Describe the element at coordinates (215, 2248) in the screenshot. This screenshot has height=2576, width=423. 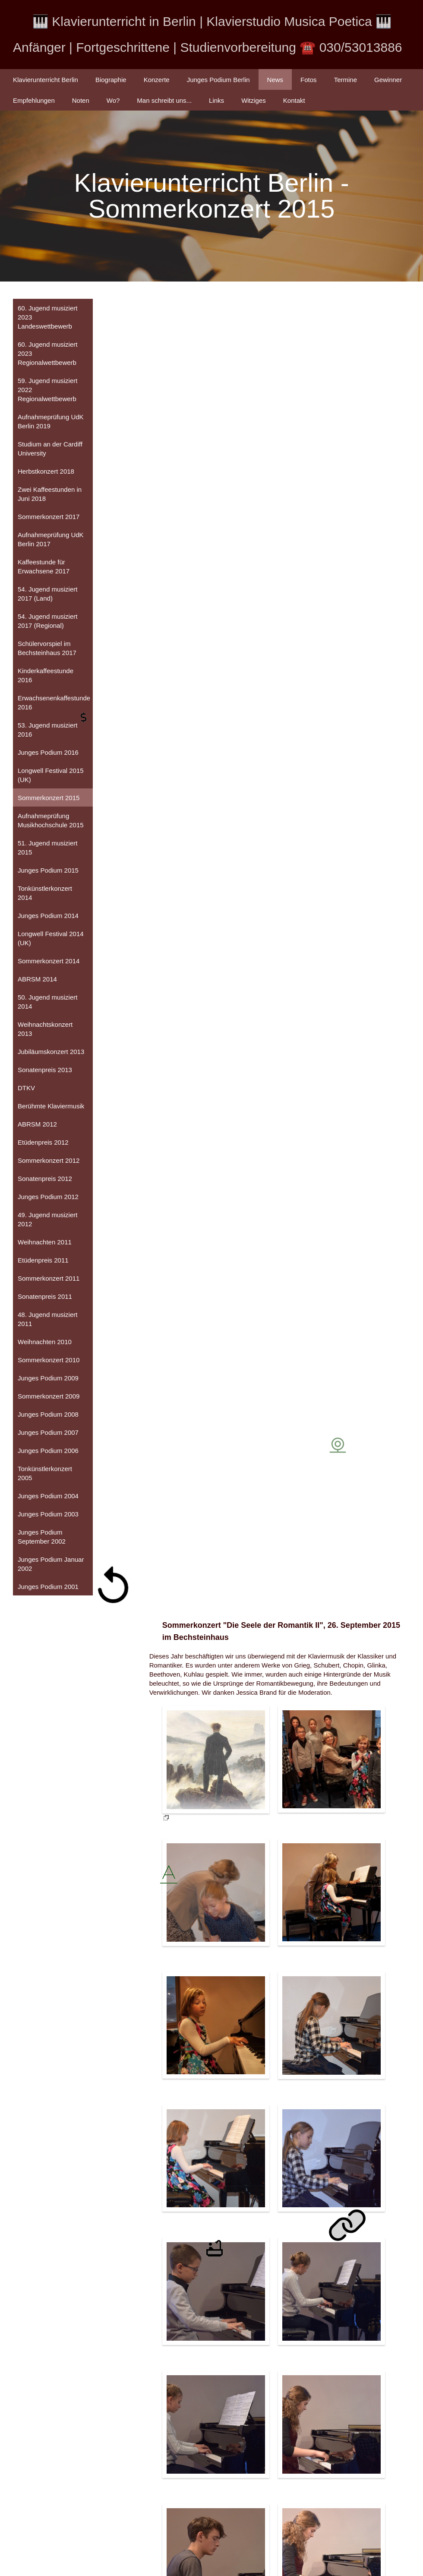
I see `indicates bathroom or bathing facilities` at that location.